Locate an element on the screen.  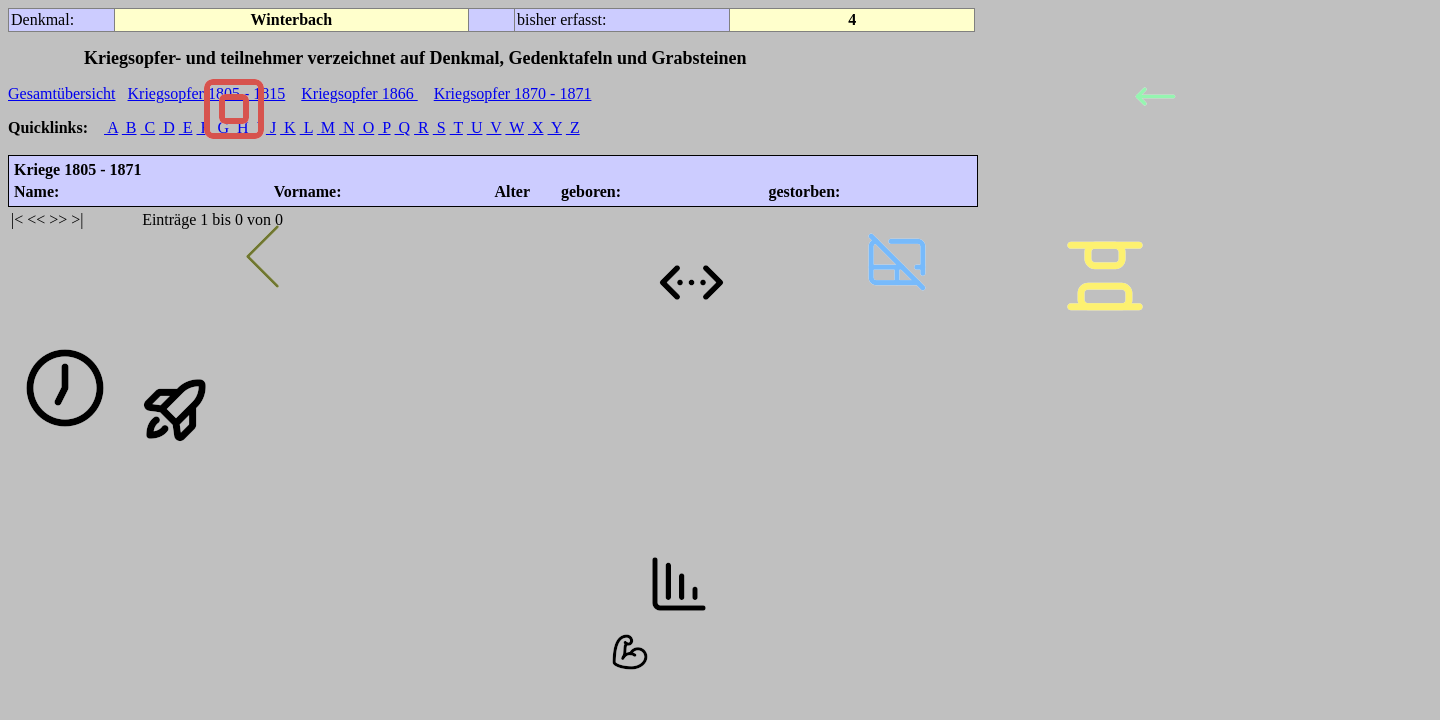
move item to the left is located at coordinates (1155, 96).